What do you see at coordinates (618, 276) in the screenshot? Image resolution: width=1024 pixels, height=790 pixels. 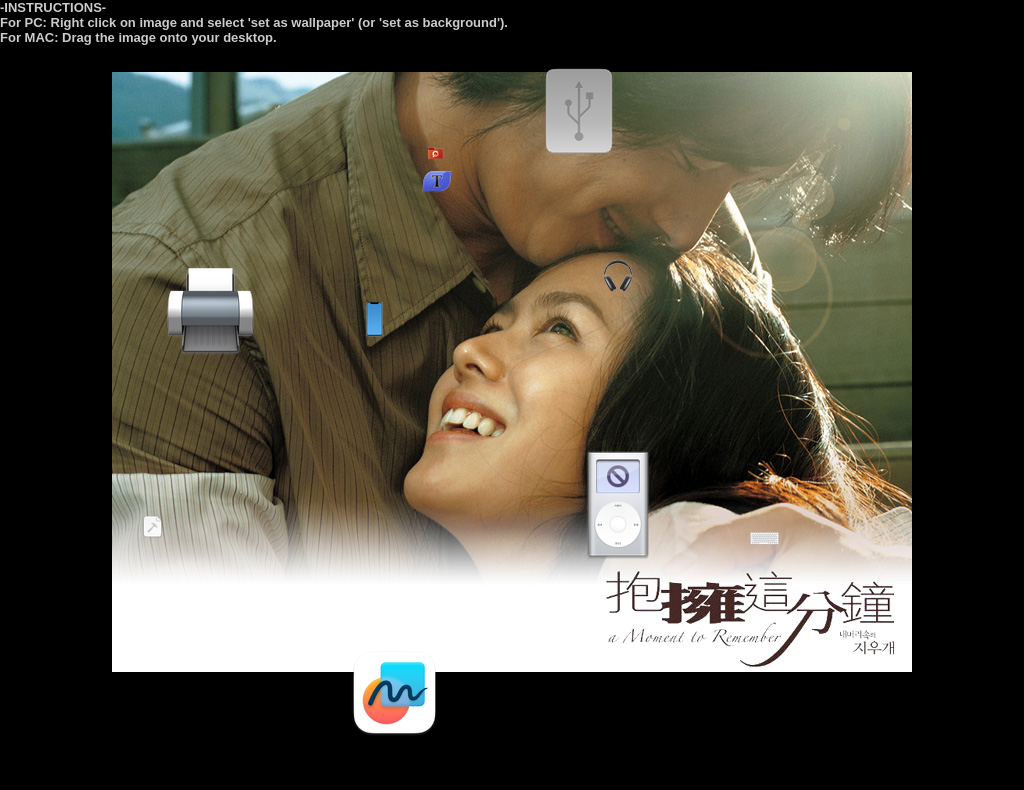 I see `connect bluetooth headphones` at bounding box center [618, 276].